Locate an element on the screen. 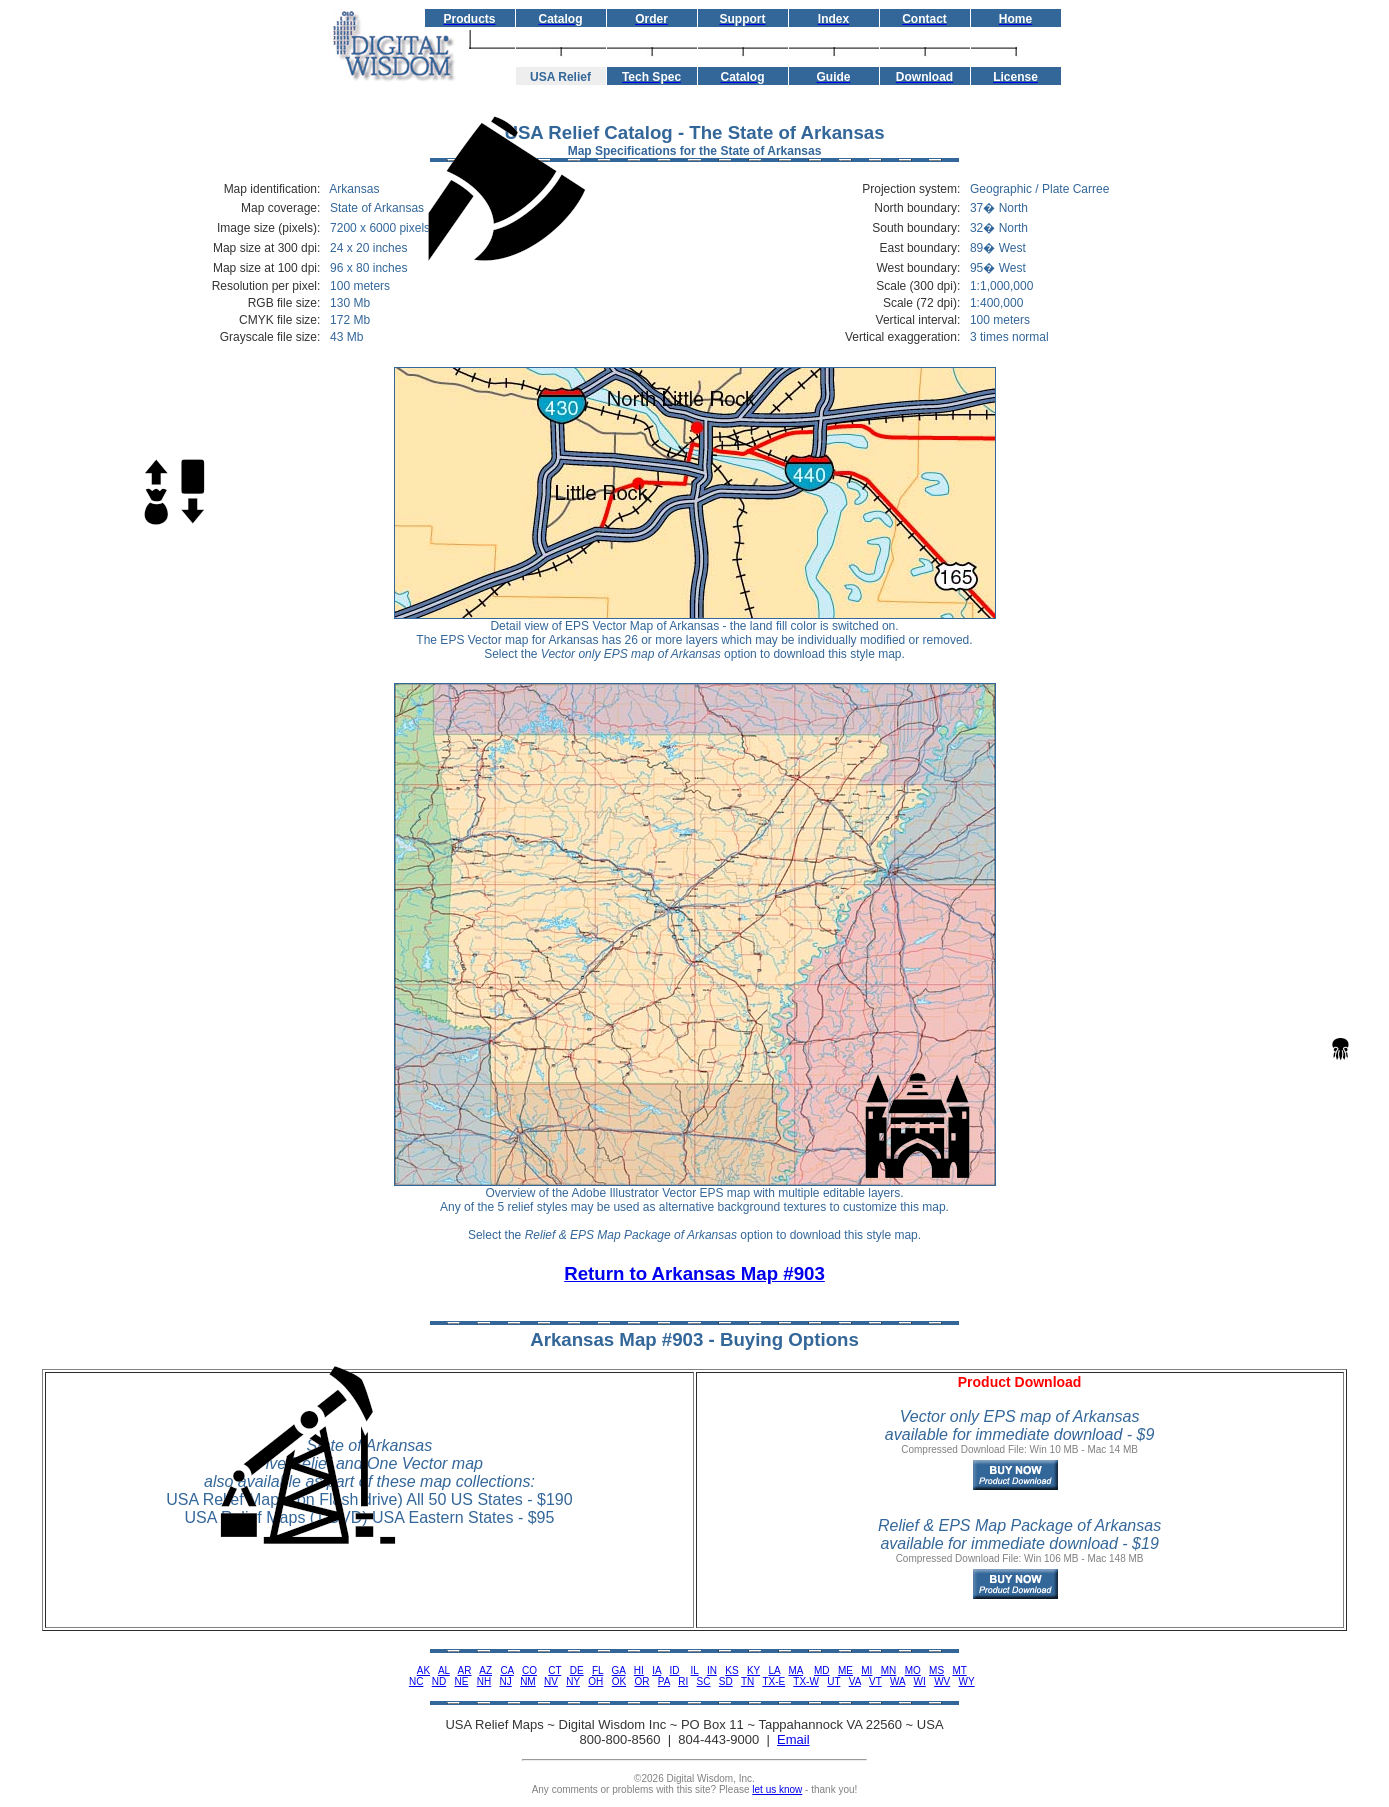  equip axe tool or weapon is located at coordinates (508, 194).